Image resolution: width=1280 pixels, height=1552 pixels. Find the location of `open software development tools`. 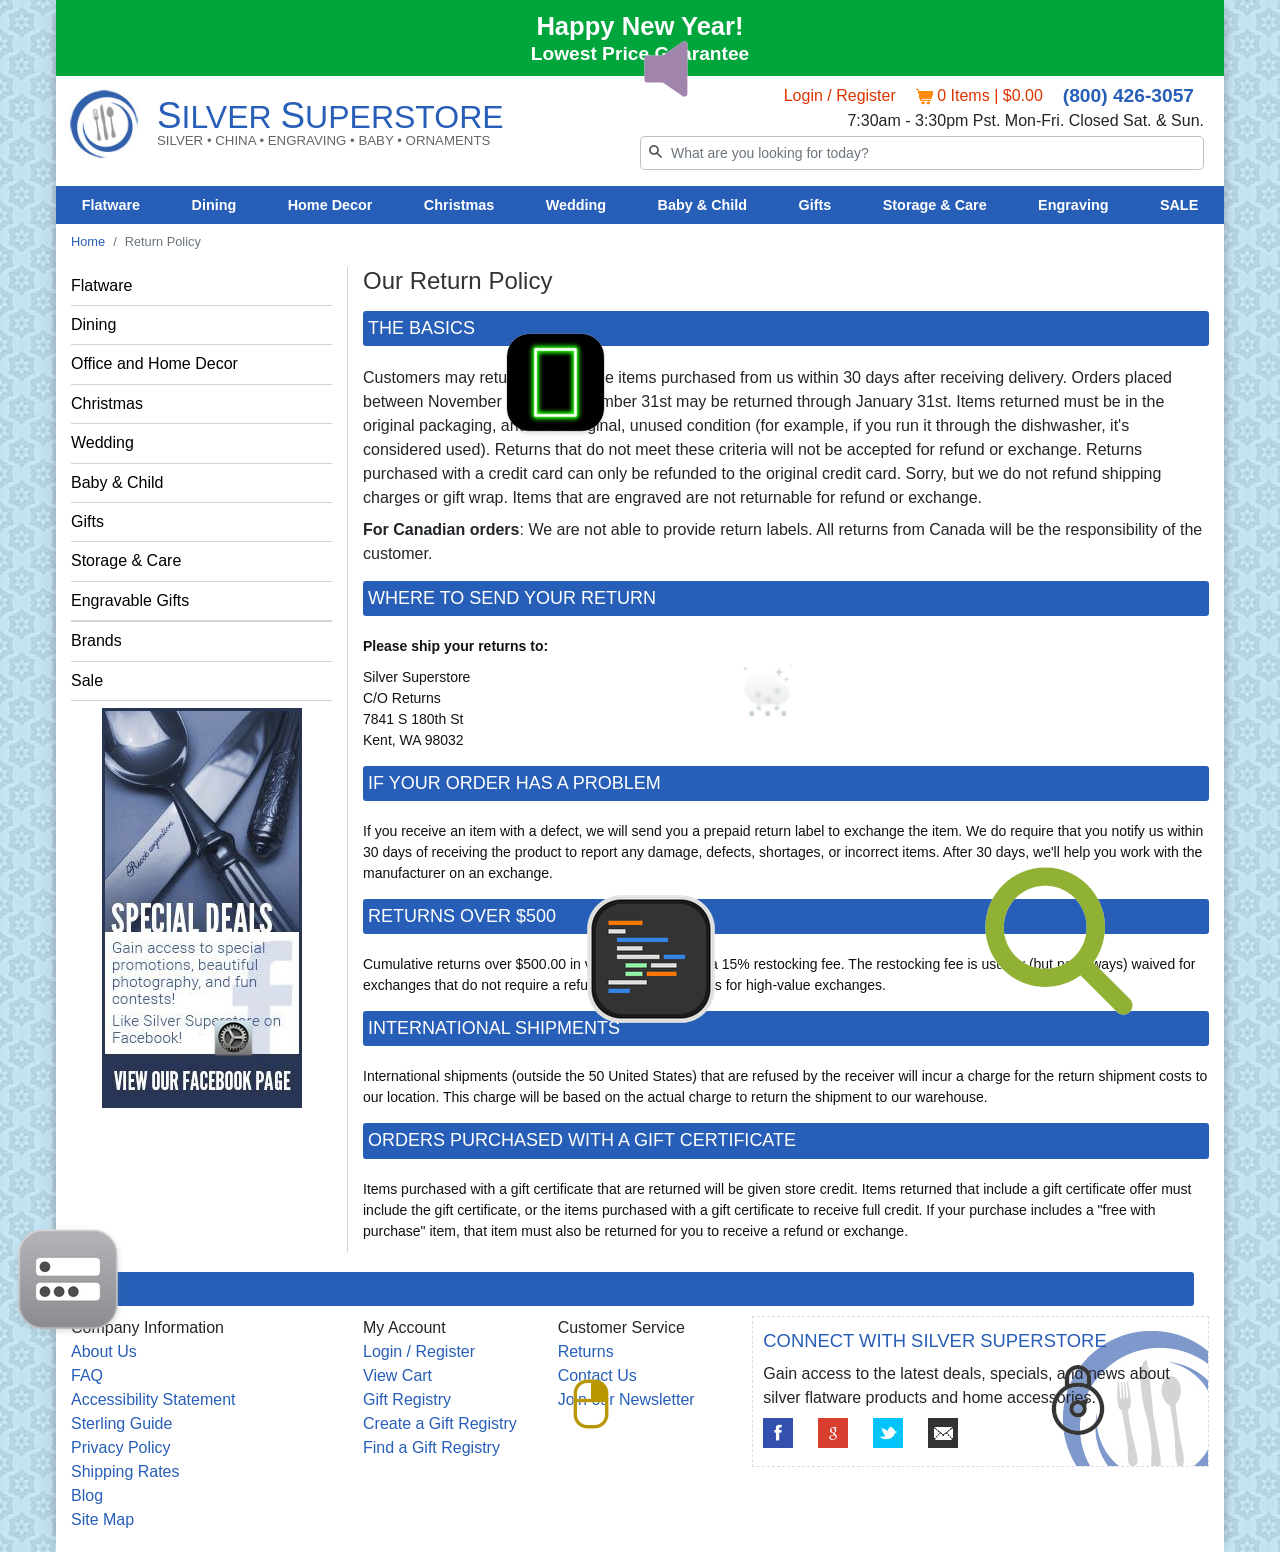

open software development tools is located at coordinates (651, 959).